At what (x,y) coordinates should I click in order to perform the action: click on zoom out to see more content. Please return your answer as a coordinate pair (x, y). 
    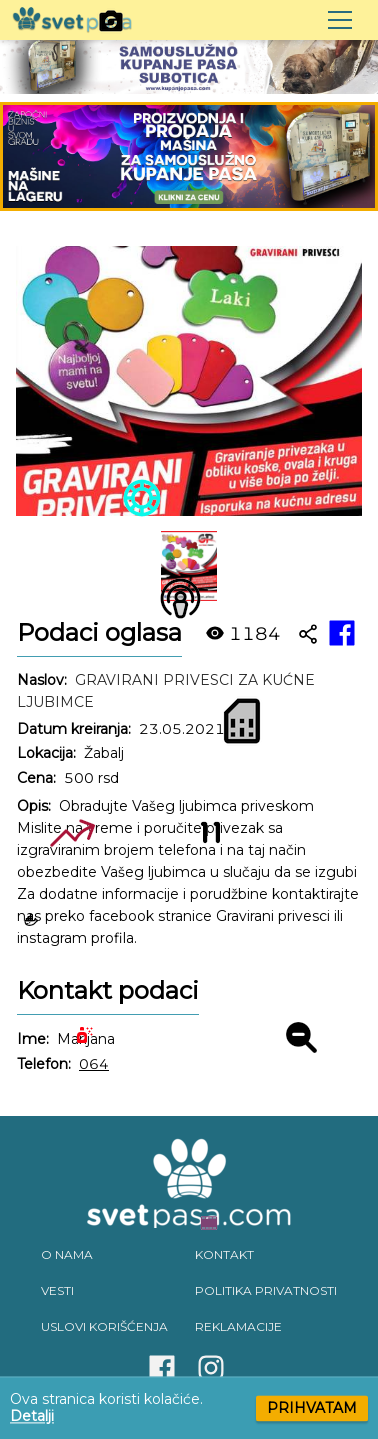
    Looking at the image, I should click on (301, 1037).